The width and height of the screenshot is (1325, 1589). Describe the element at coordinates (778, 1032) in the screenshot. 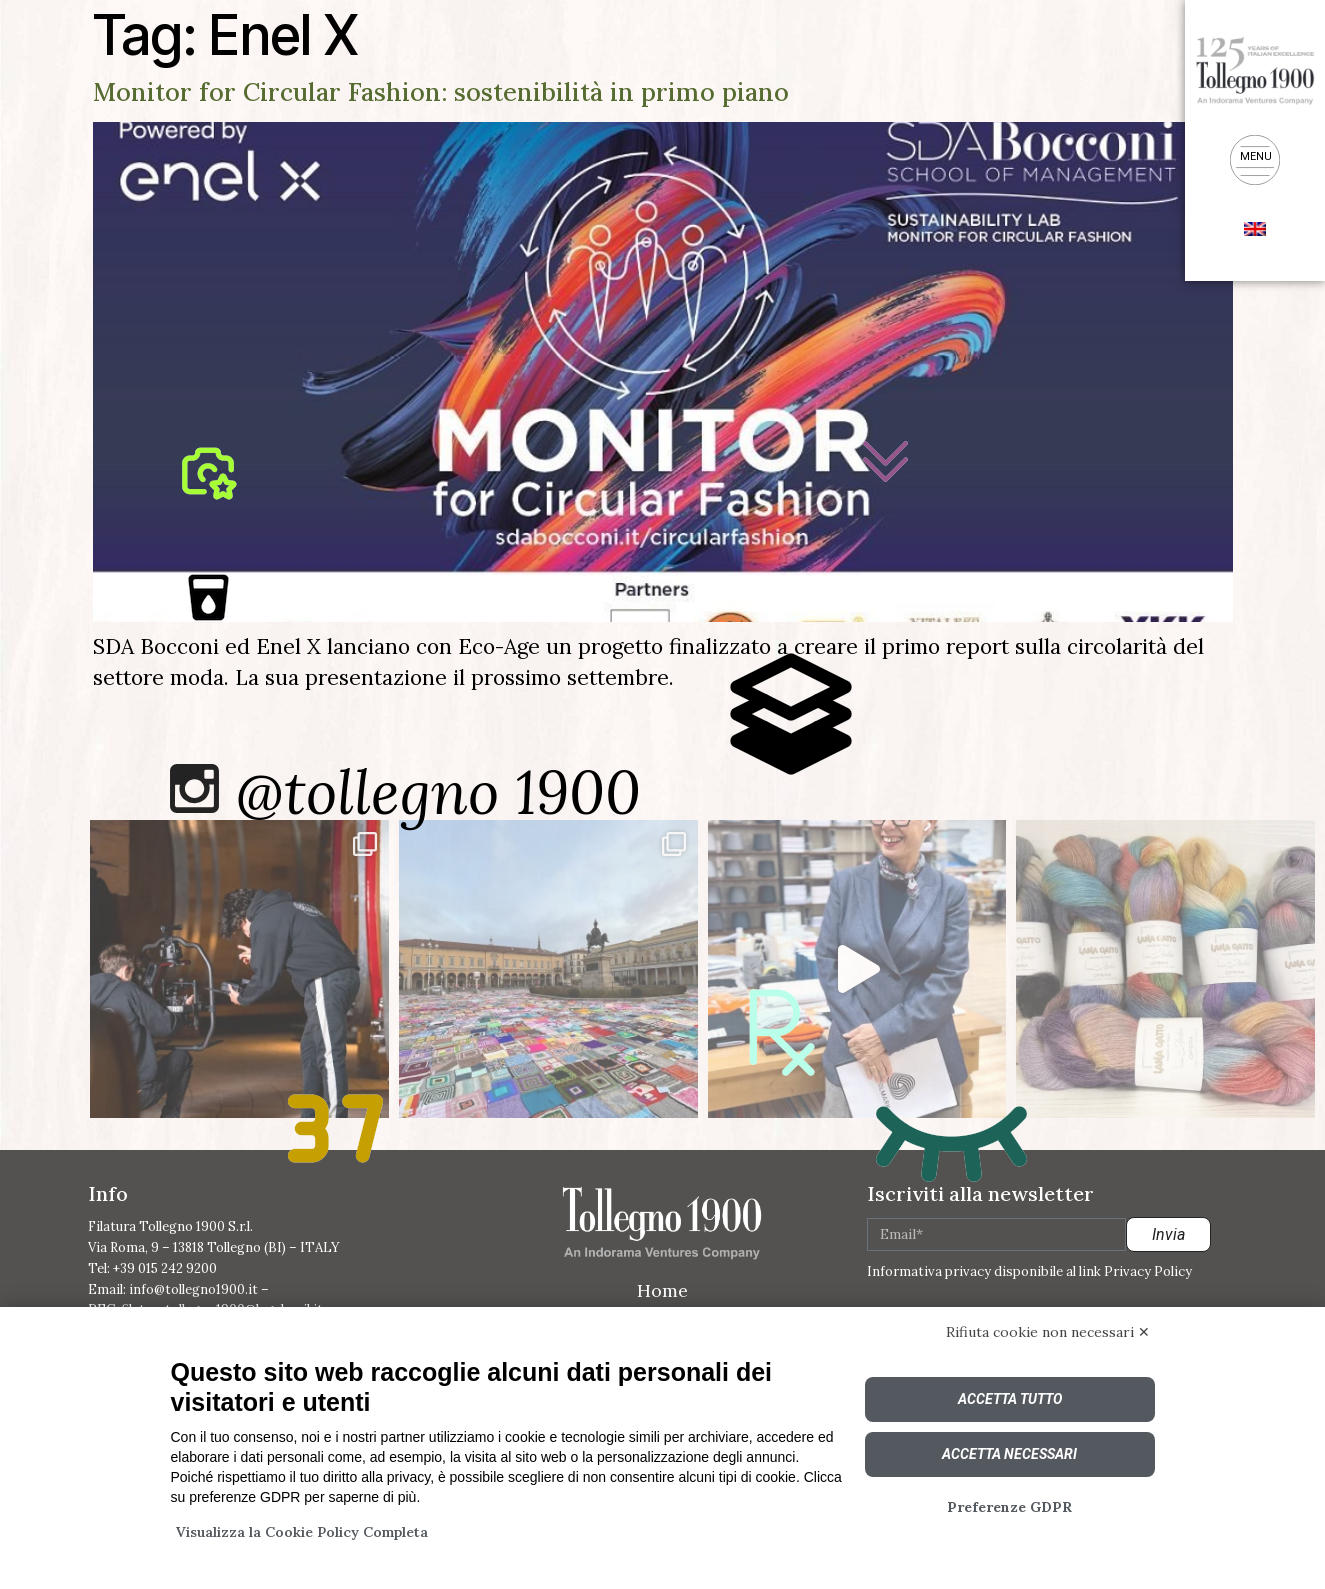

I see `view prescription details` at that location.